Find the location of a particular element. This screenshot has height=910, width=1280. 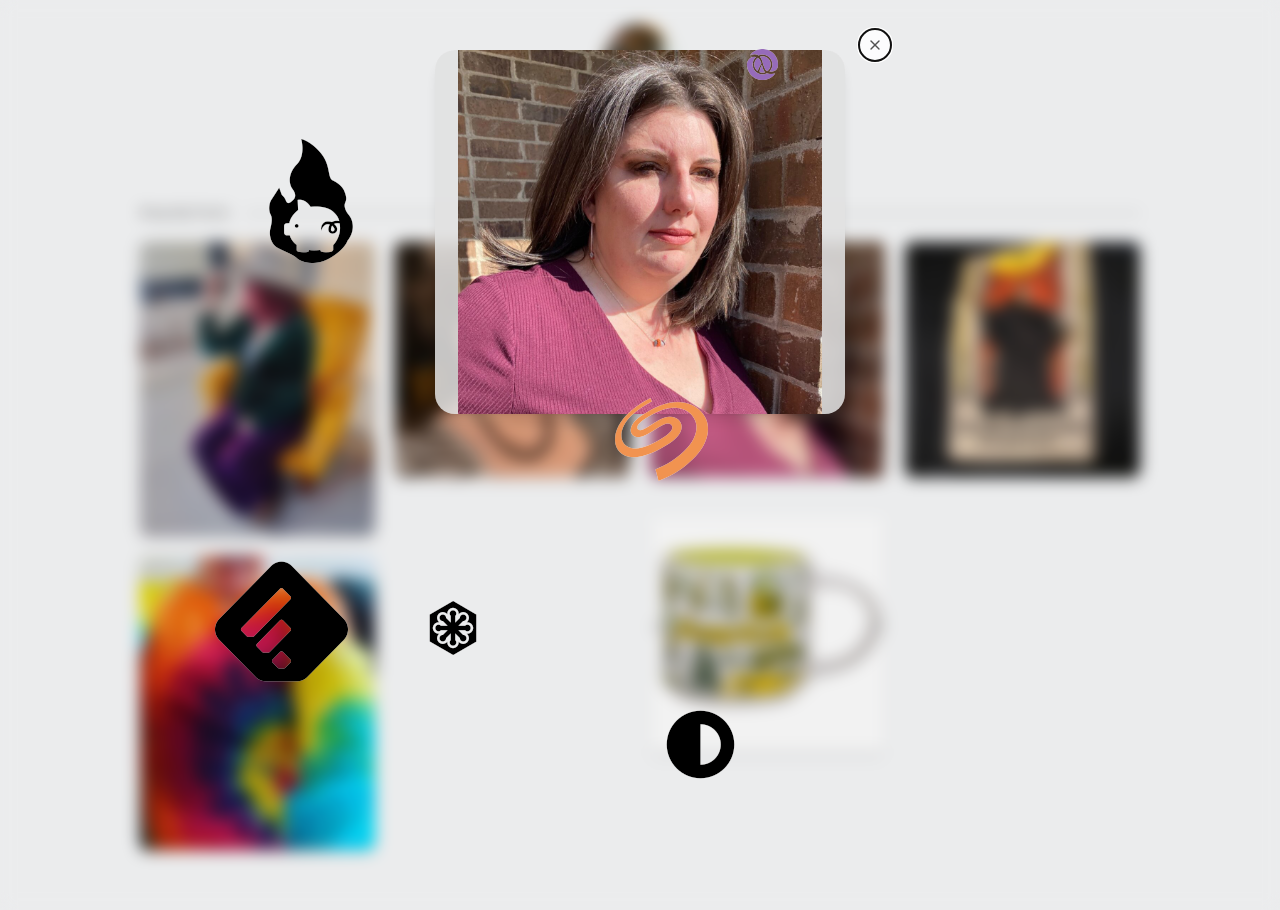

open Firefly III personal finance manager is located at coordinates (311, 201).